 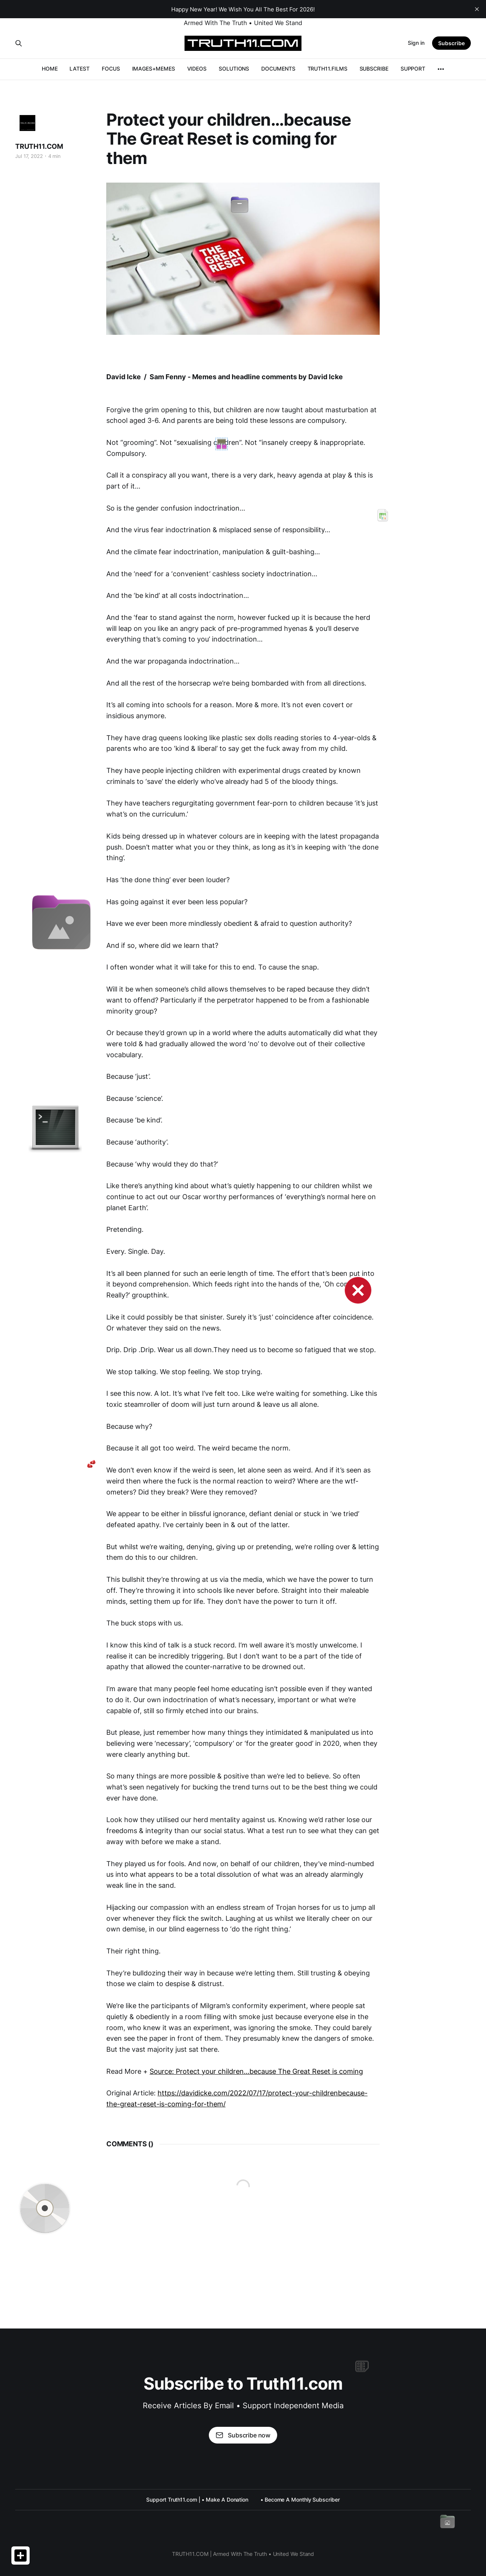 What do you see at coordinates (358, 1290) in the screenshot?
I see `stop or cancel the current action` at bounding box center [358, 1290].